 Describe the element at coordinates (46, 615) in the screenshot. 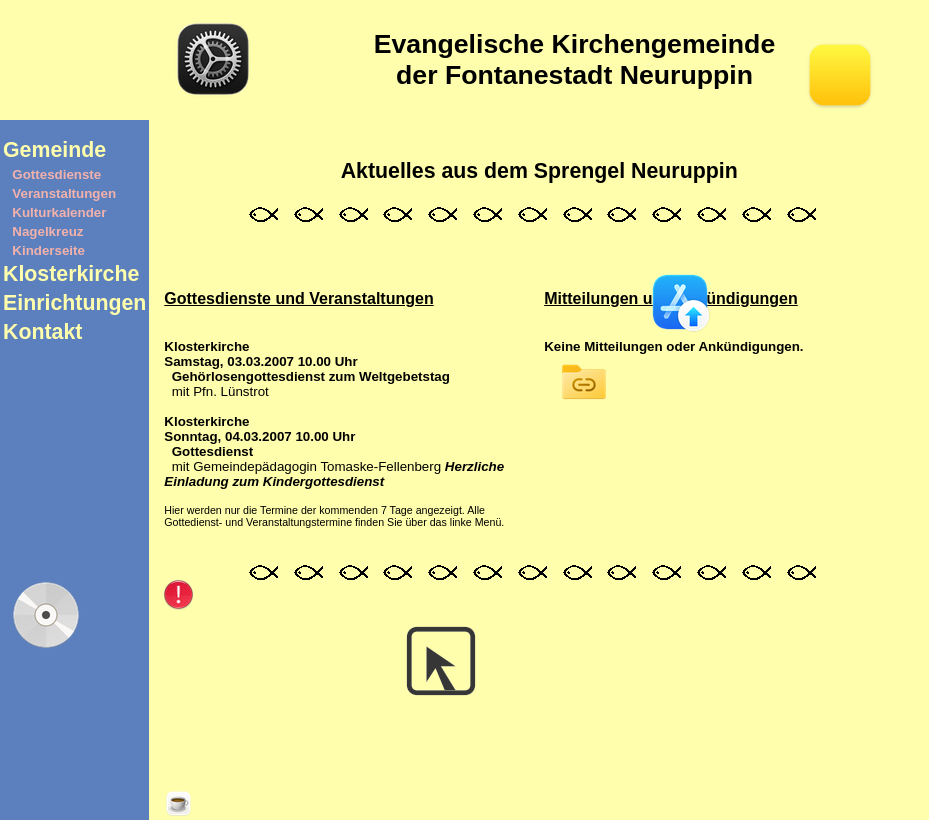

I see `indicates a CD-RW (rewritable disc) drive or media` at that location.